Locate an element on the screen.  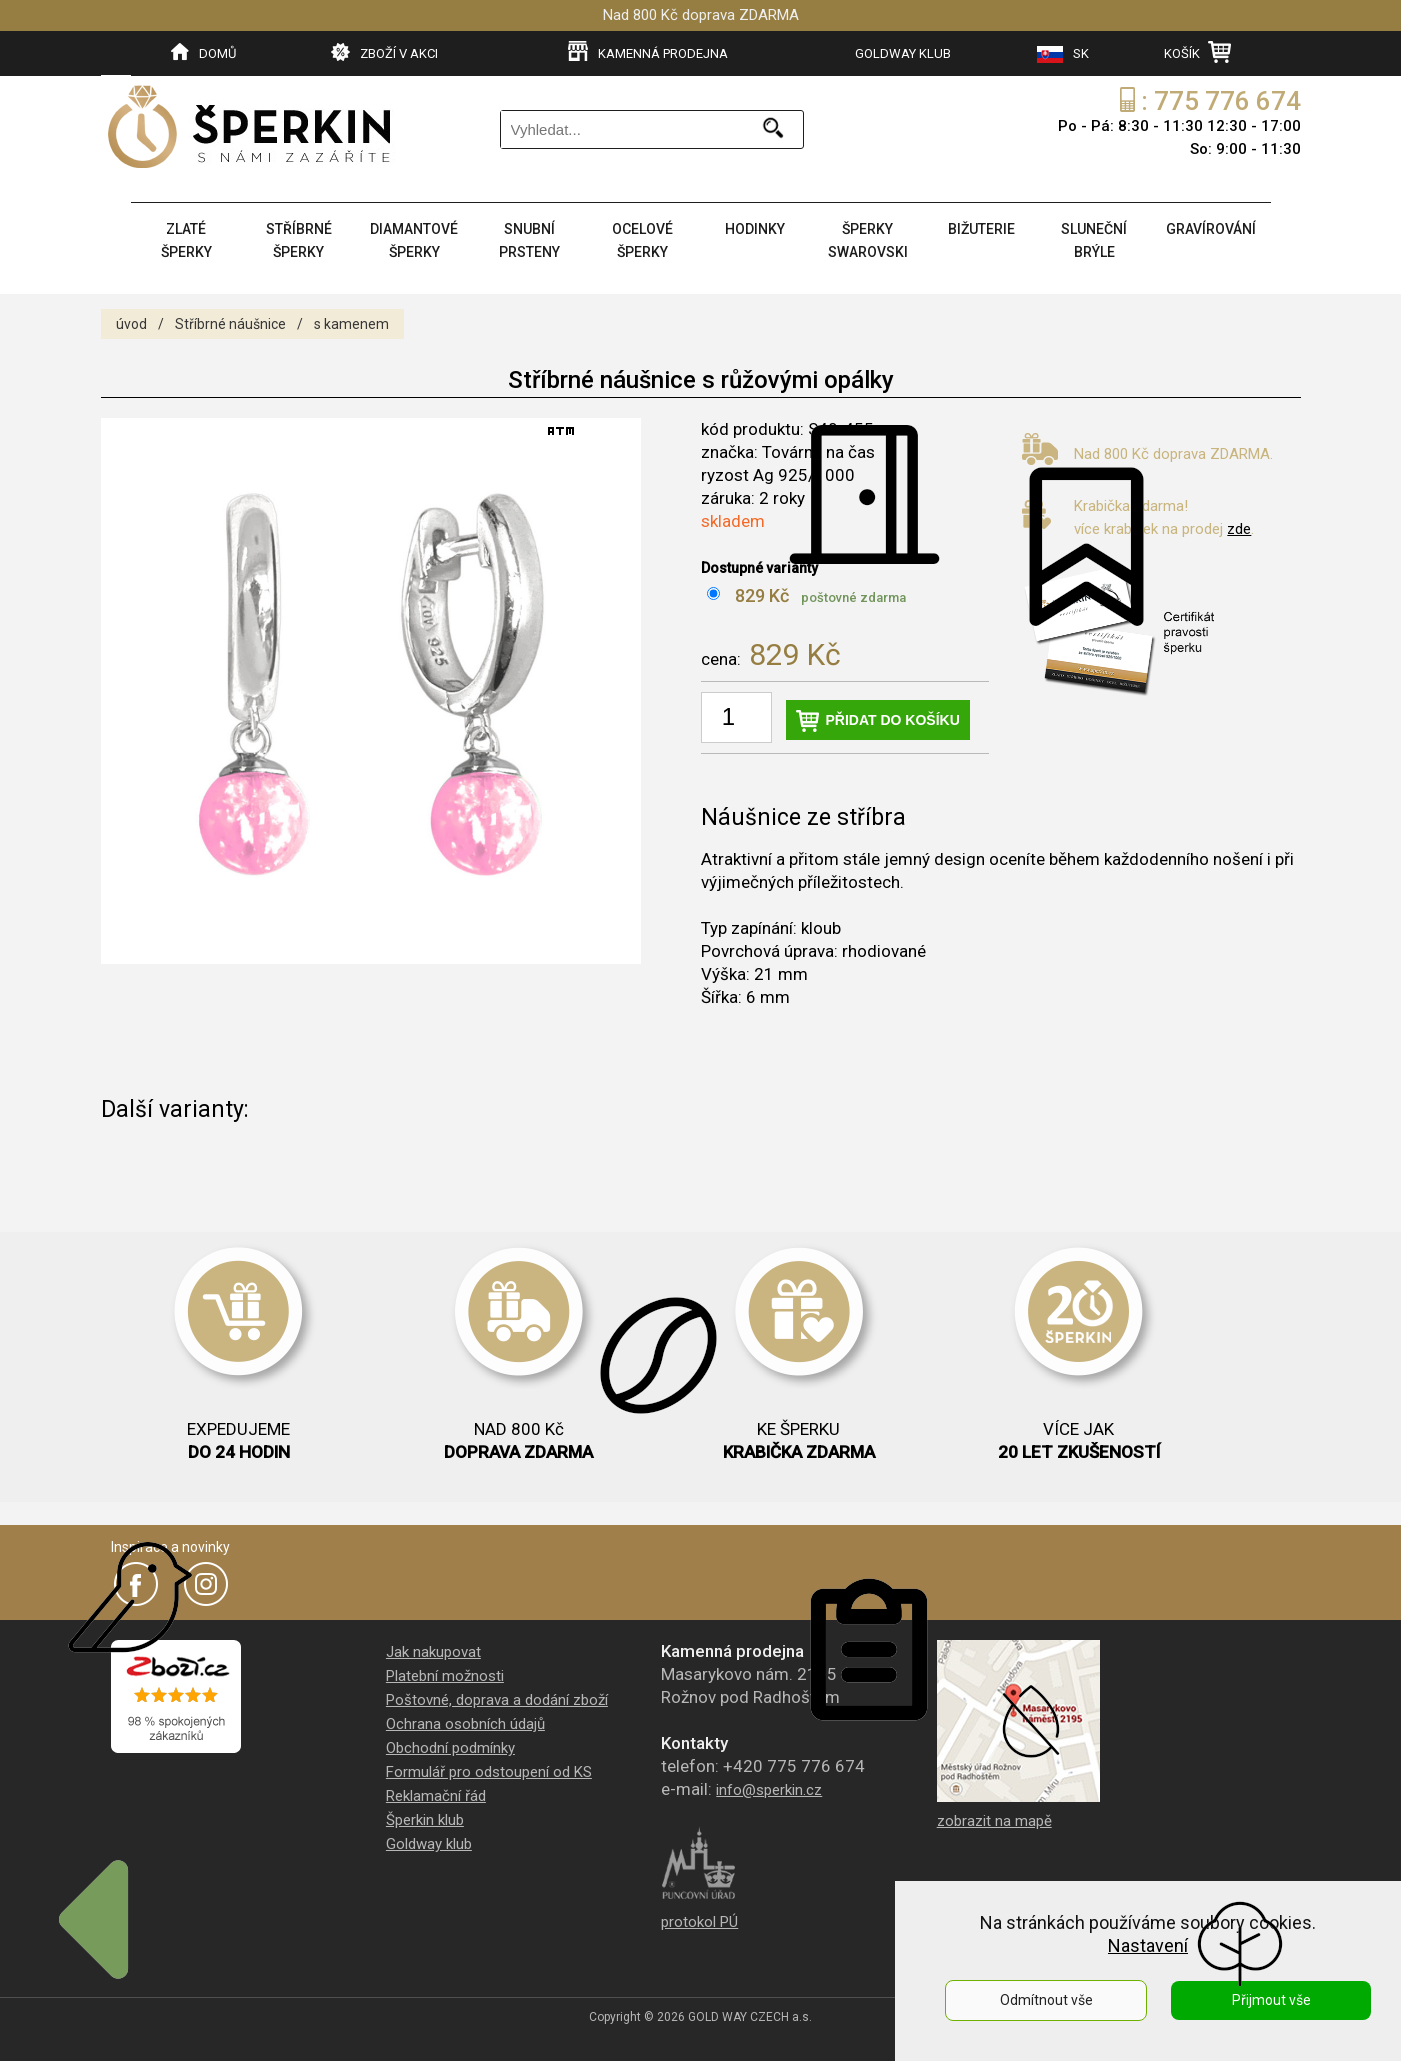
save this item for later is located at coordinates (1086, 543).